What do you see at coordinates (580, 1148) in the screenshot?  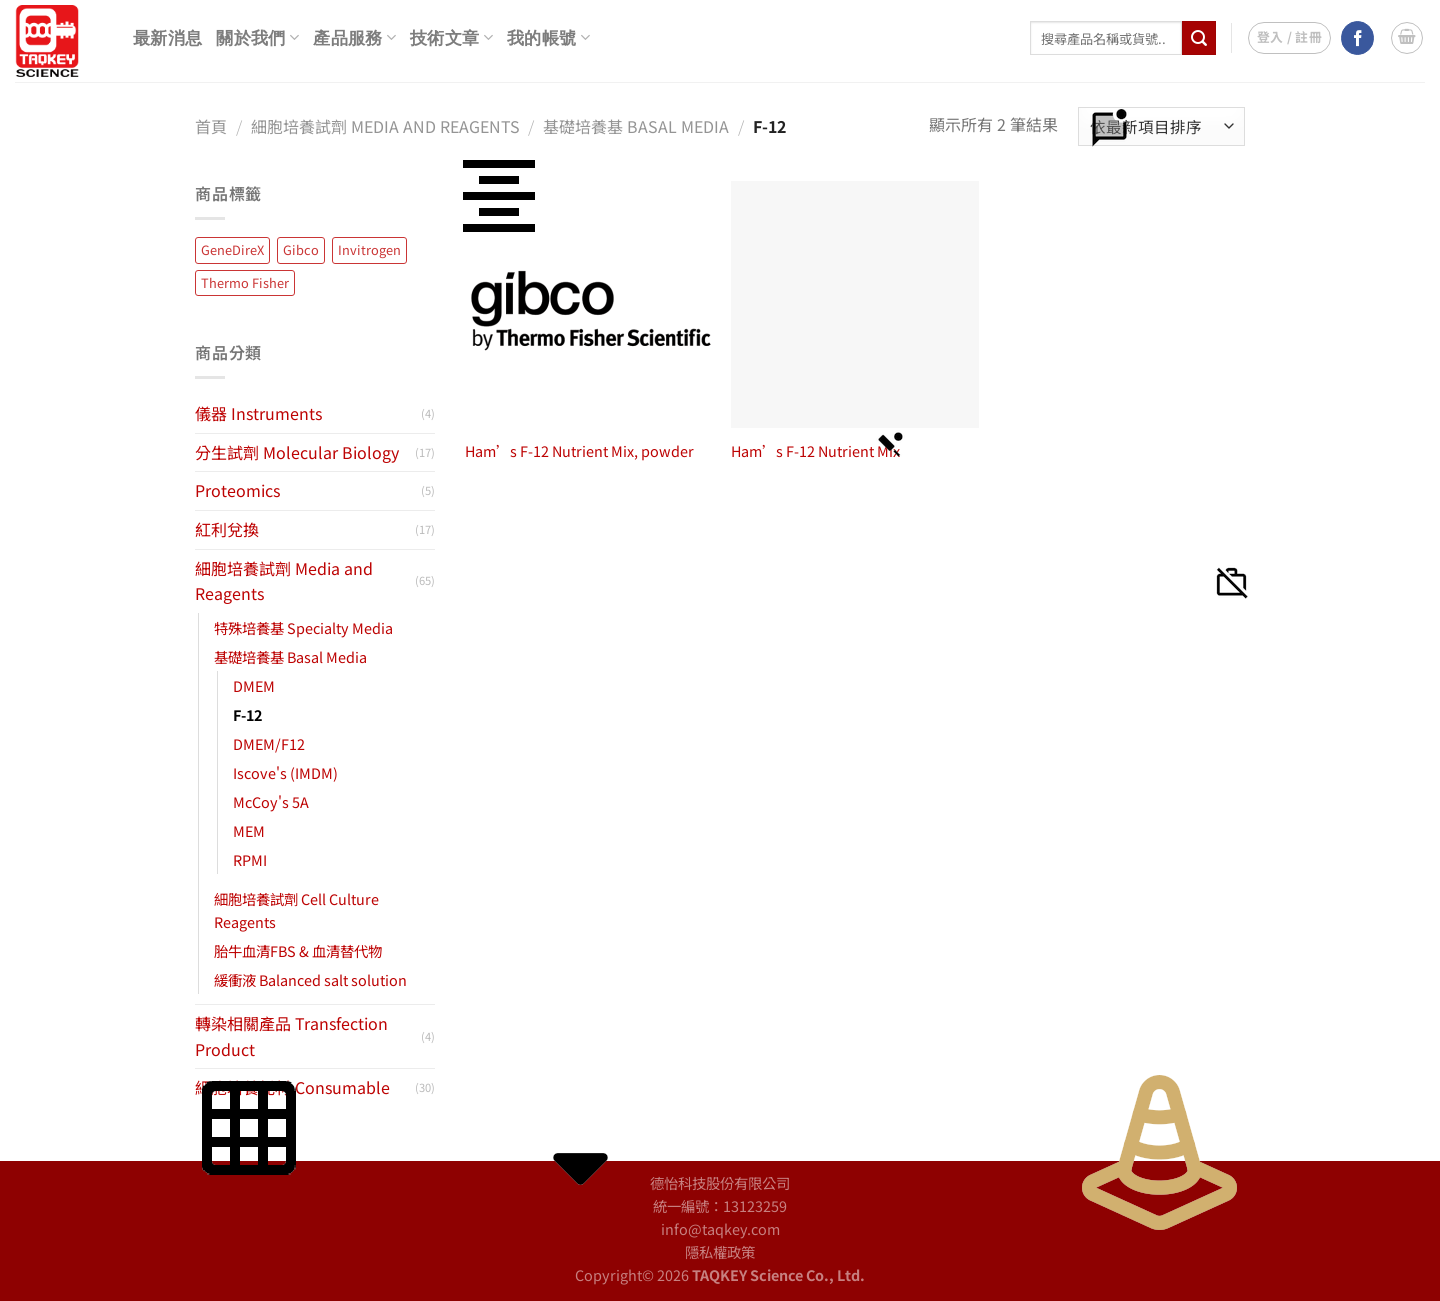 I see `sort items in descending order` at bounding box center [580, 1148].